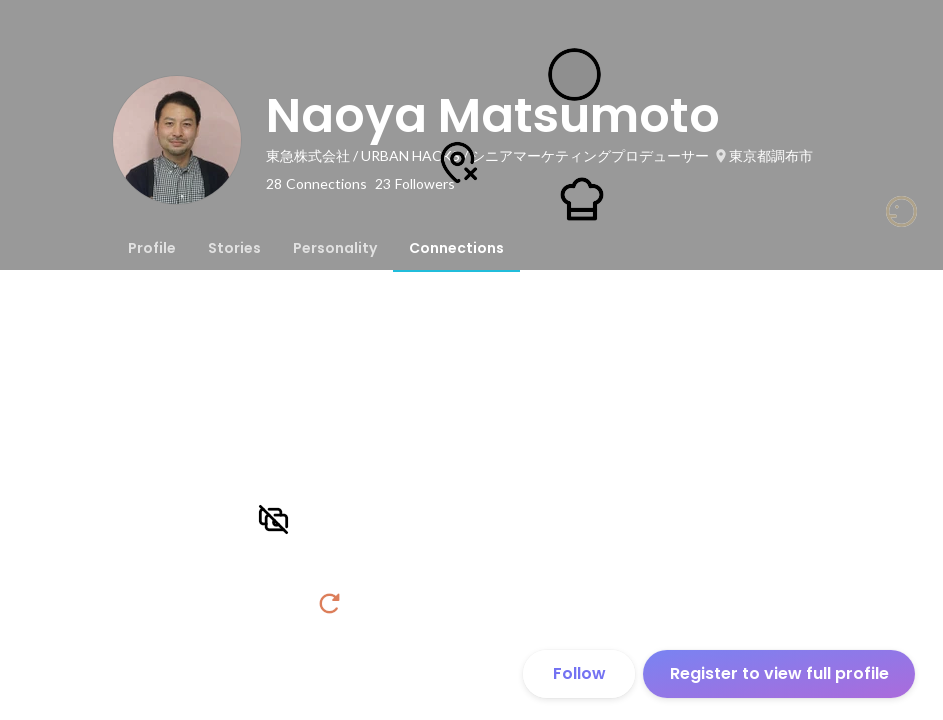 This screenshot has width=943, height=720. Describe the element at coordinates (457, 162) in the screenshot. I see `remove a saved location` at that location.